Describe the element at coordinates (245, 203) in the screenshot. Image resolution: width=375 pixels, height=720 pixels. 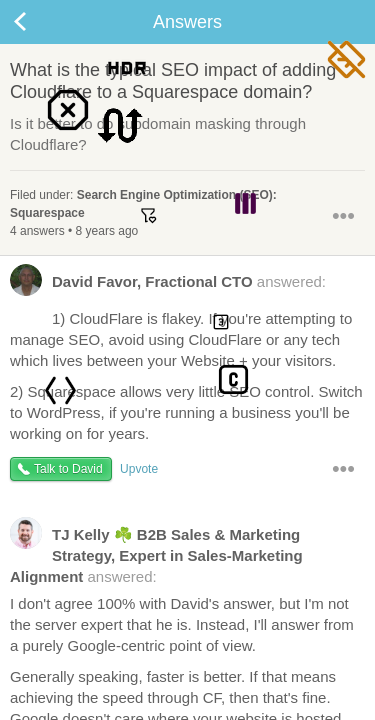
I see `switch to three-column layout` at that location.